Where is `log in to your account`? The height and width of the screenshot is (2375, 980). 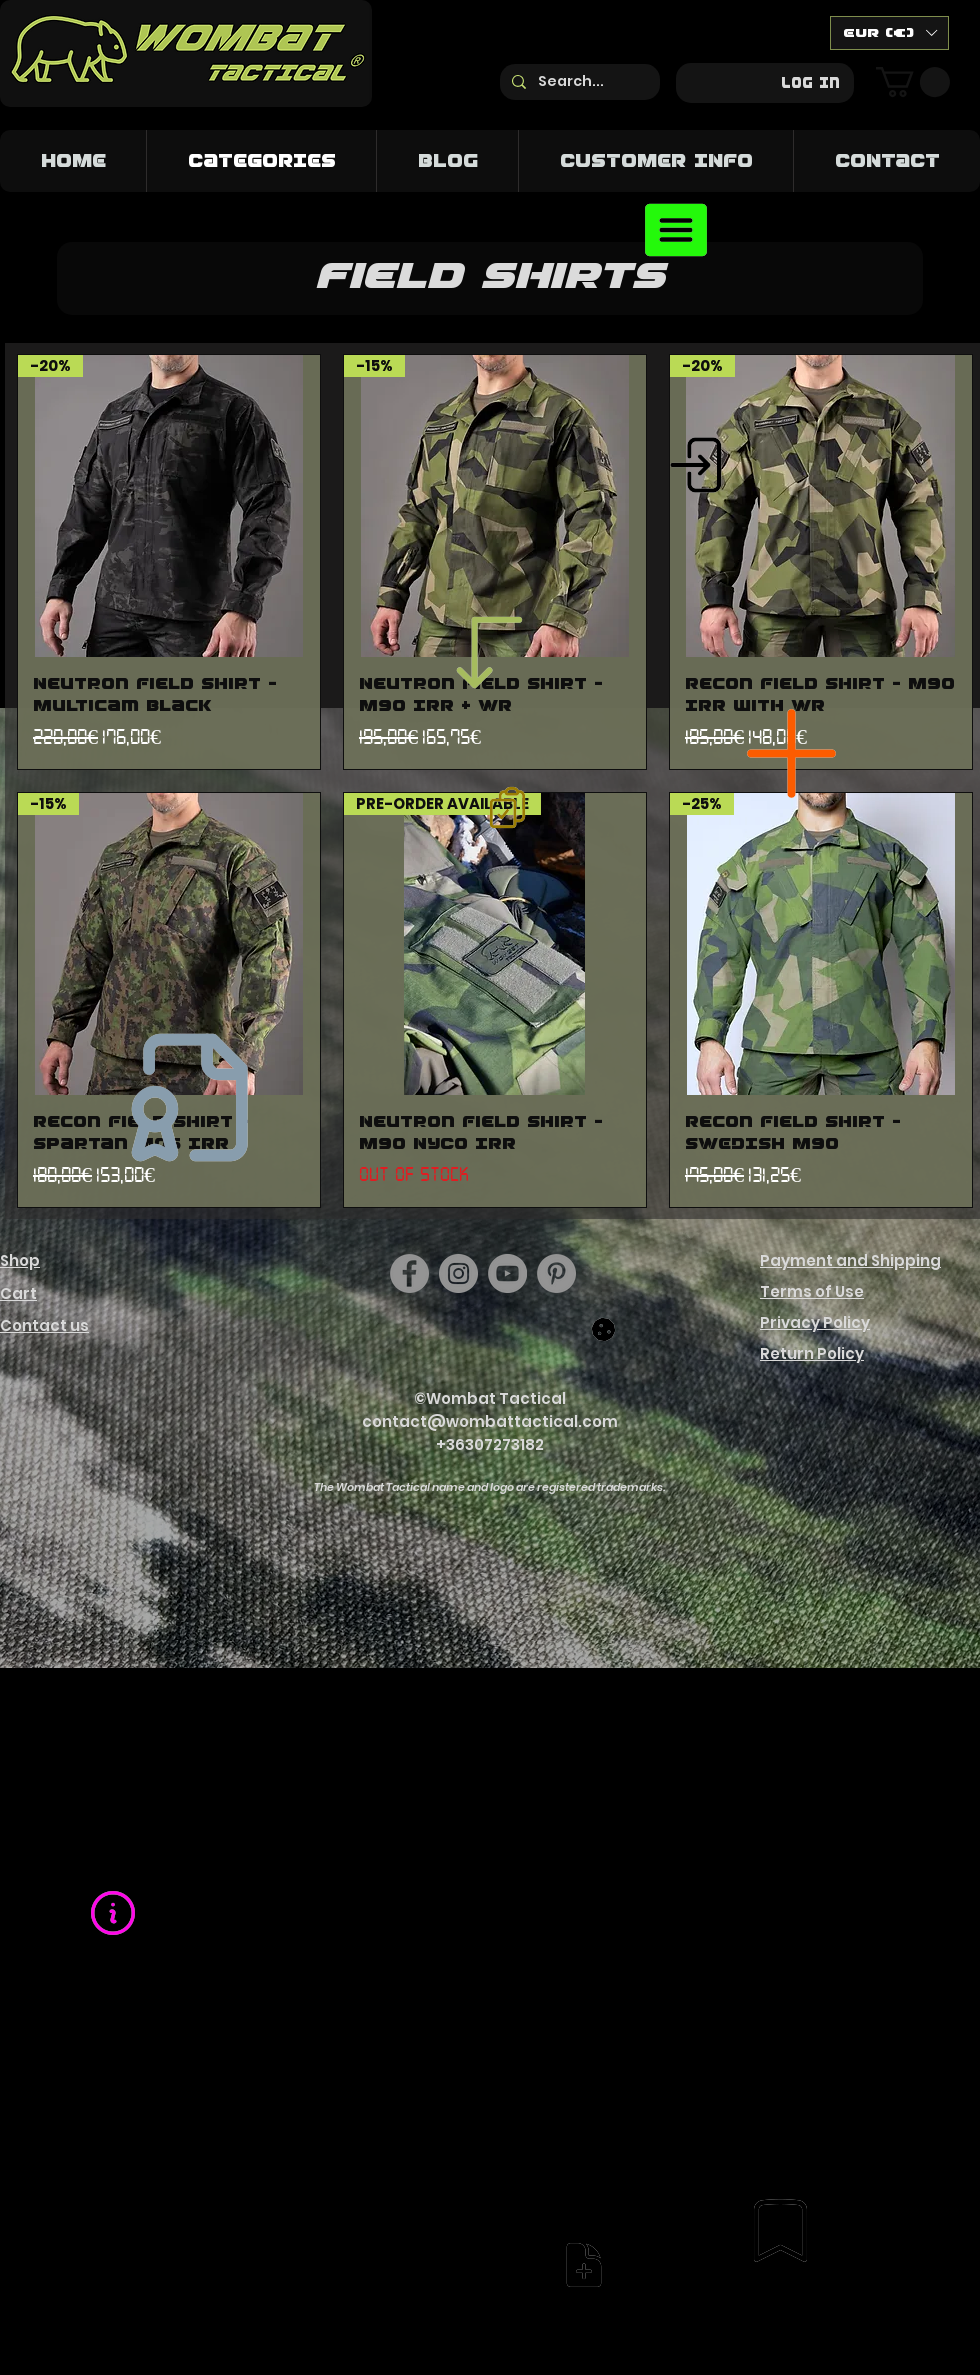 log in to your account is located at coordinates (700, 465).